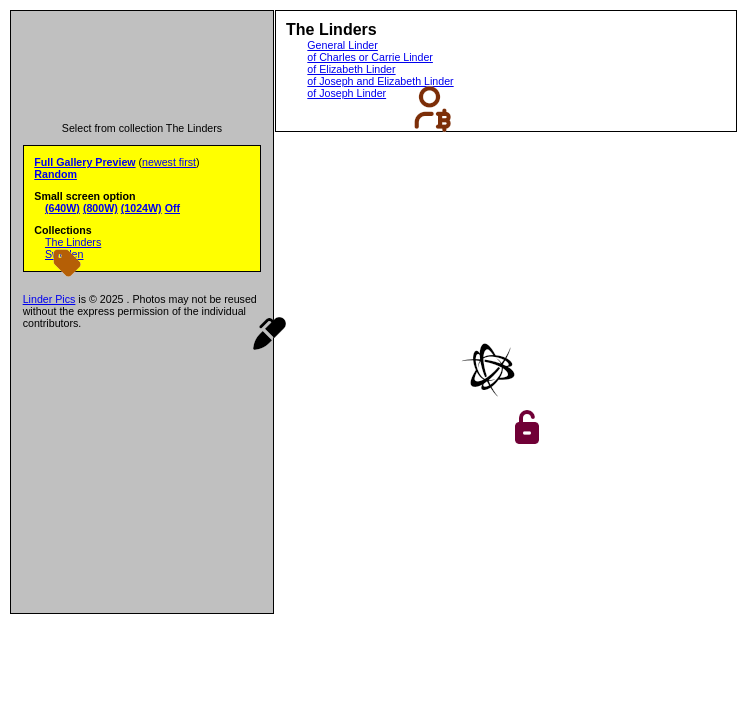  Describe the element at coordinates (488, 370) in the screenshot. I see `launch Battle.net gaming platform` at that location.